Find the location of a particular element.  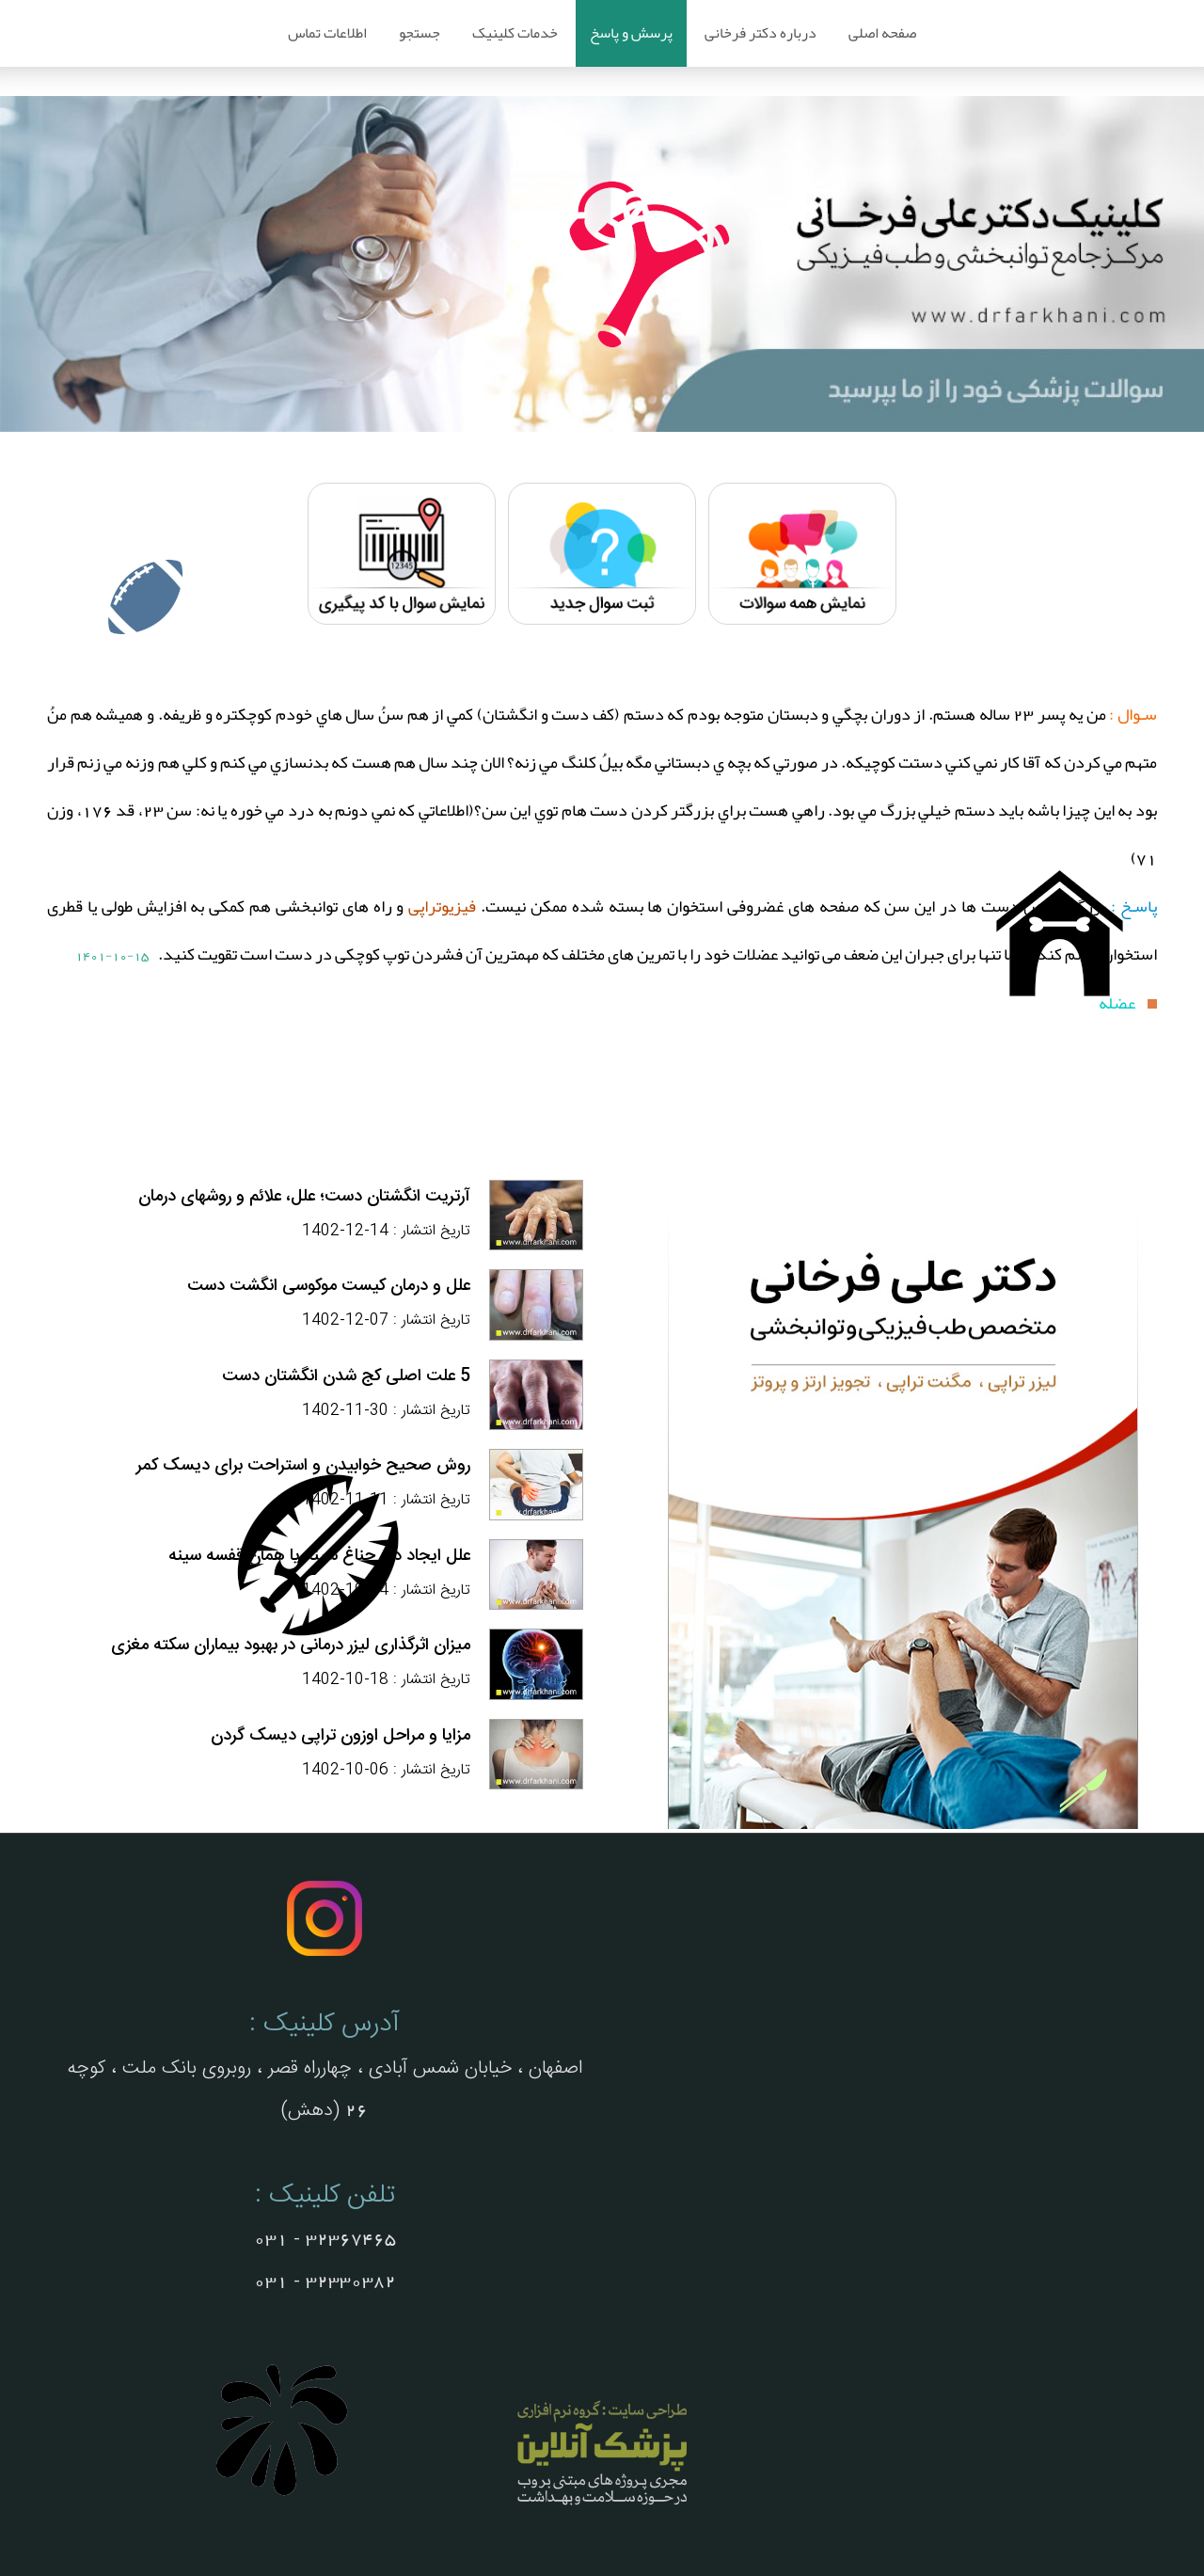

view american football games or scores is located at coordinates (145, 596).